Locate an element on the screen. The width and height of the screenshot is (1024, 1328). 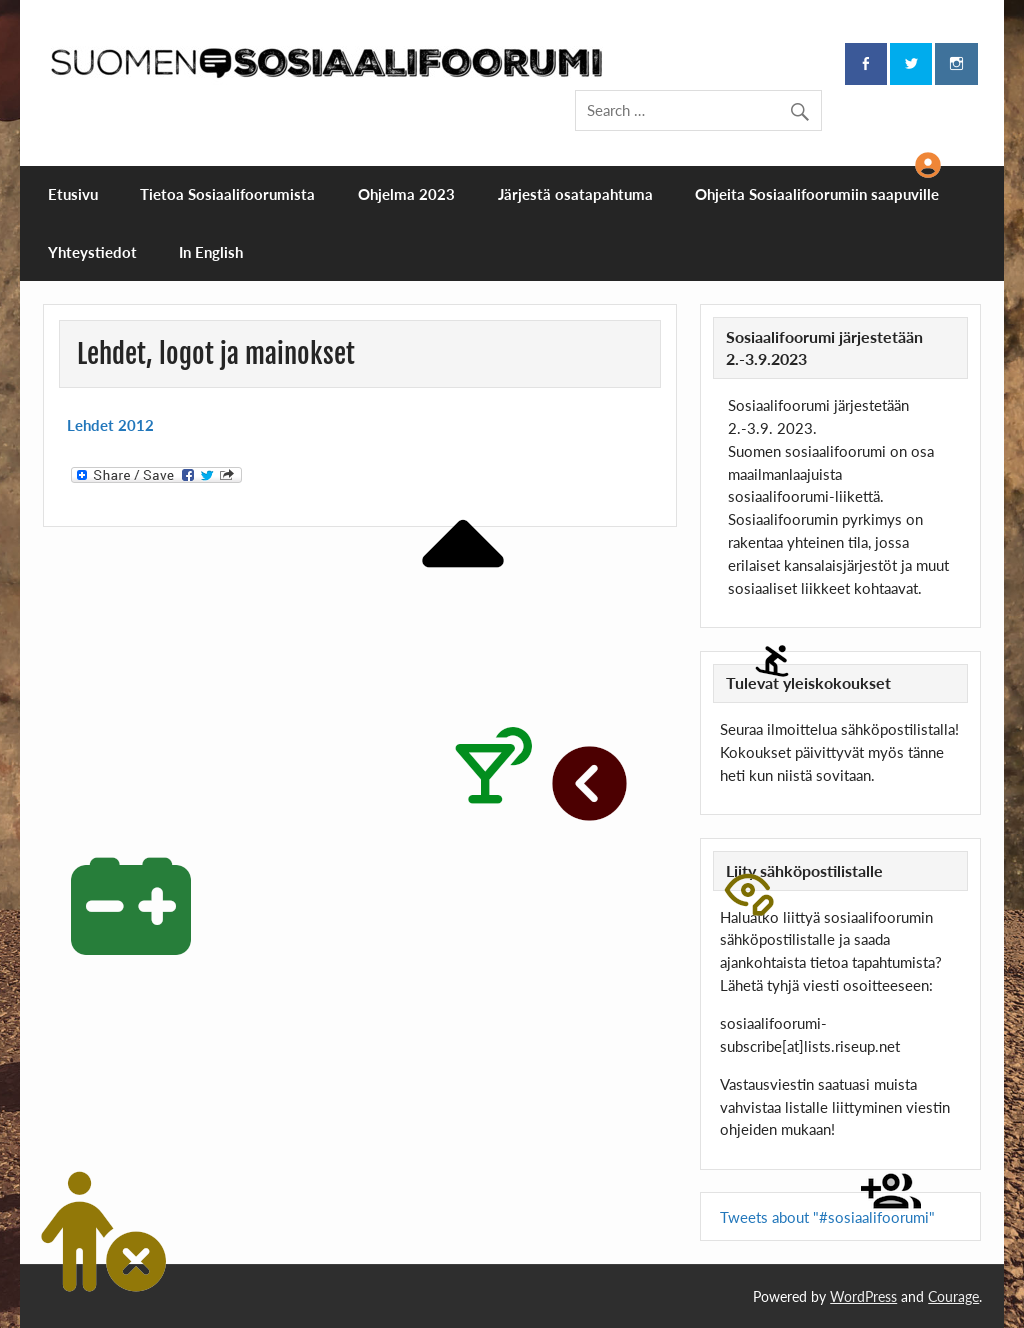
edit visibility settings is located at coordinates (748, 890).